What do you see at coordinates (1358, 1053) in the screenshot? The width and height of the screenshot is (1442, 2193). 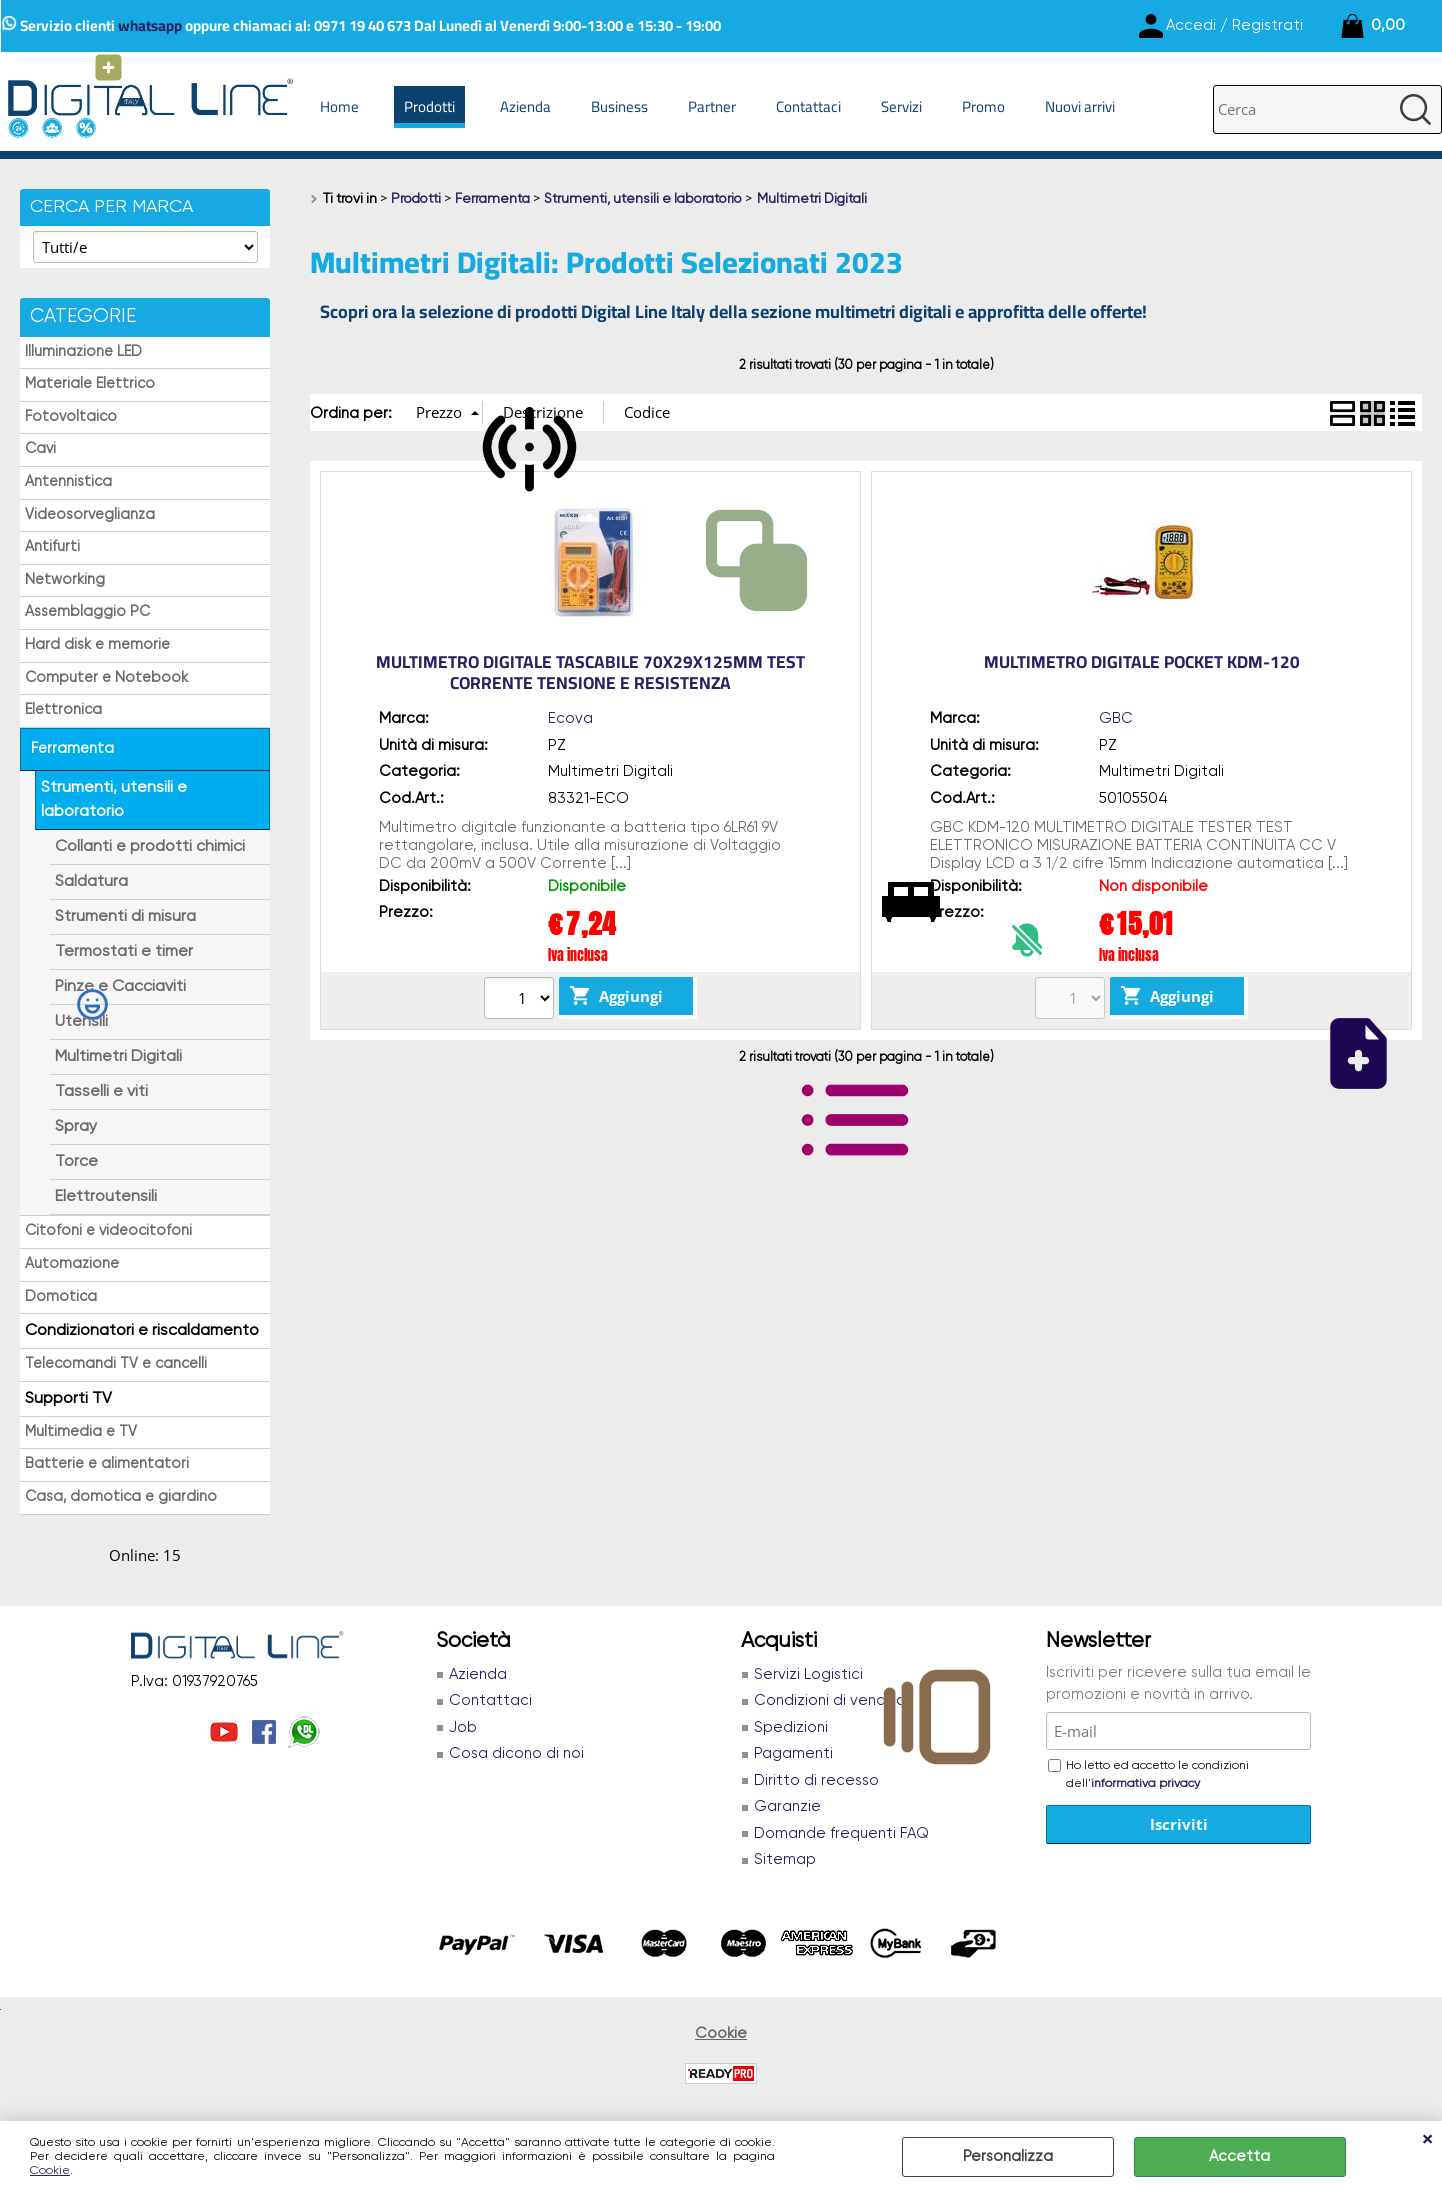 I see `create a new file` at bounding box center [1358, 1053].